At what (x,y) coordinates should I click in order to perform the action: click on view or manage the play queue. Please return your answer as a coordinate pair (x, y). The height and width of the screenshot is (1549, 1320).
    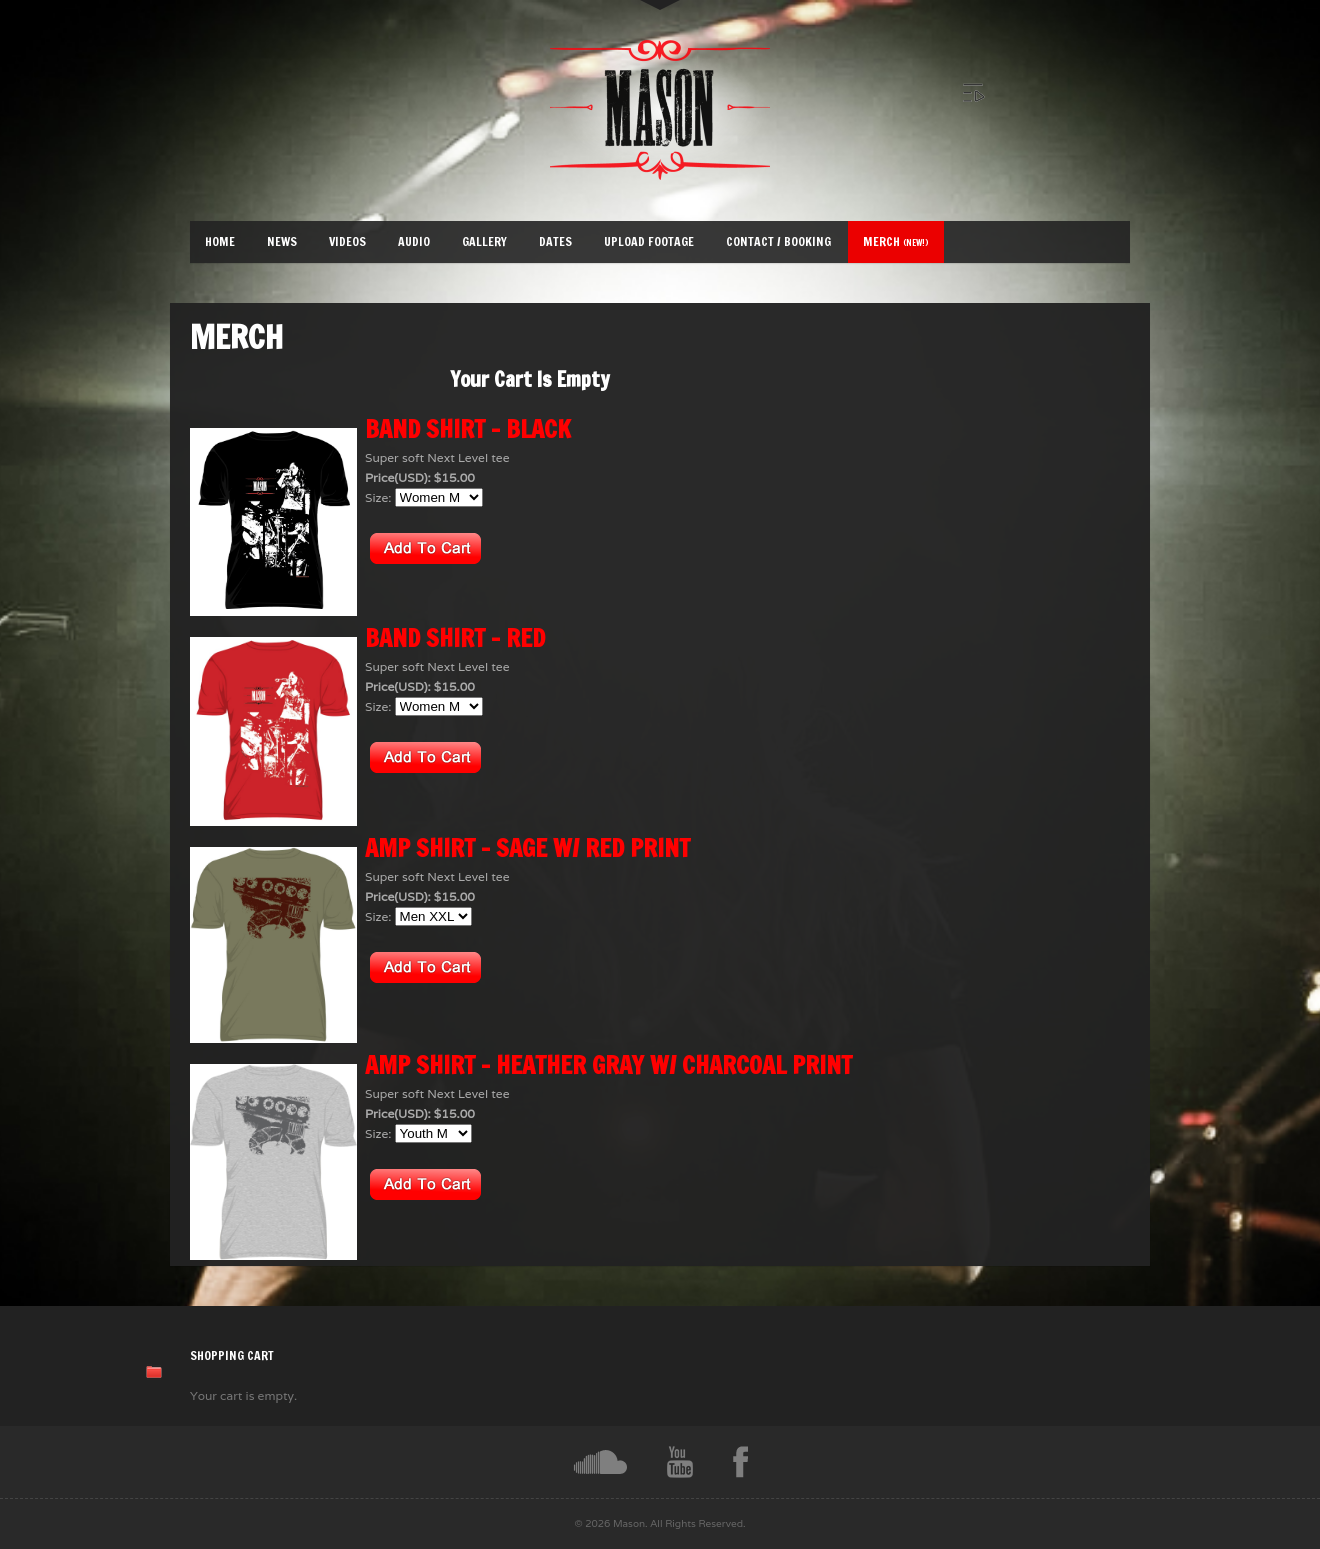
    Looking at the image, I should click on (973, 92).